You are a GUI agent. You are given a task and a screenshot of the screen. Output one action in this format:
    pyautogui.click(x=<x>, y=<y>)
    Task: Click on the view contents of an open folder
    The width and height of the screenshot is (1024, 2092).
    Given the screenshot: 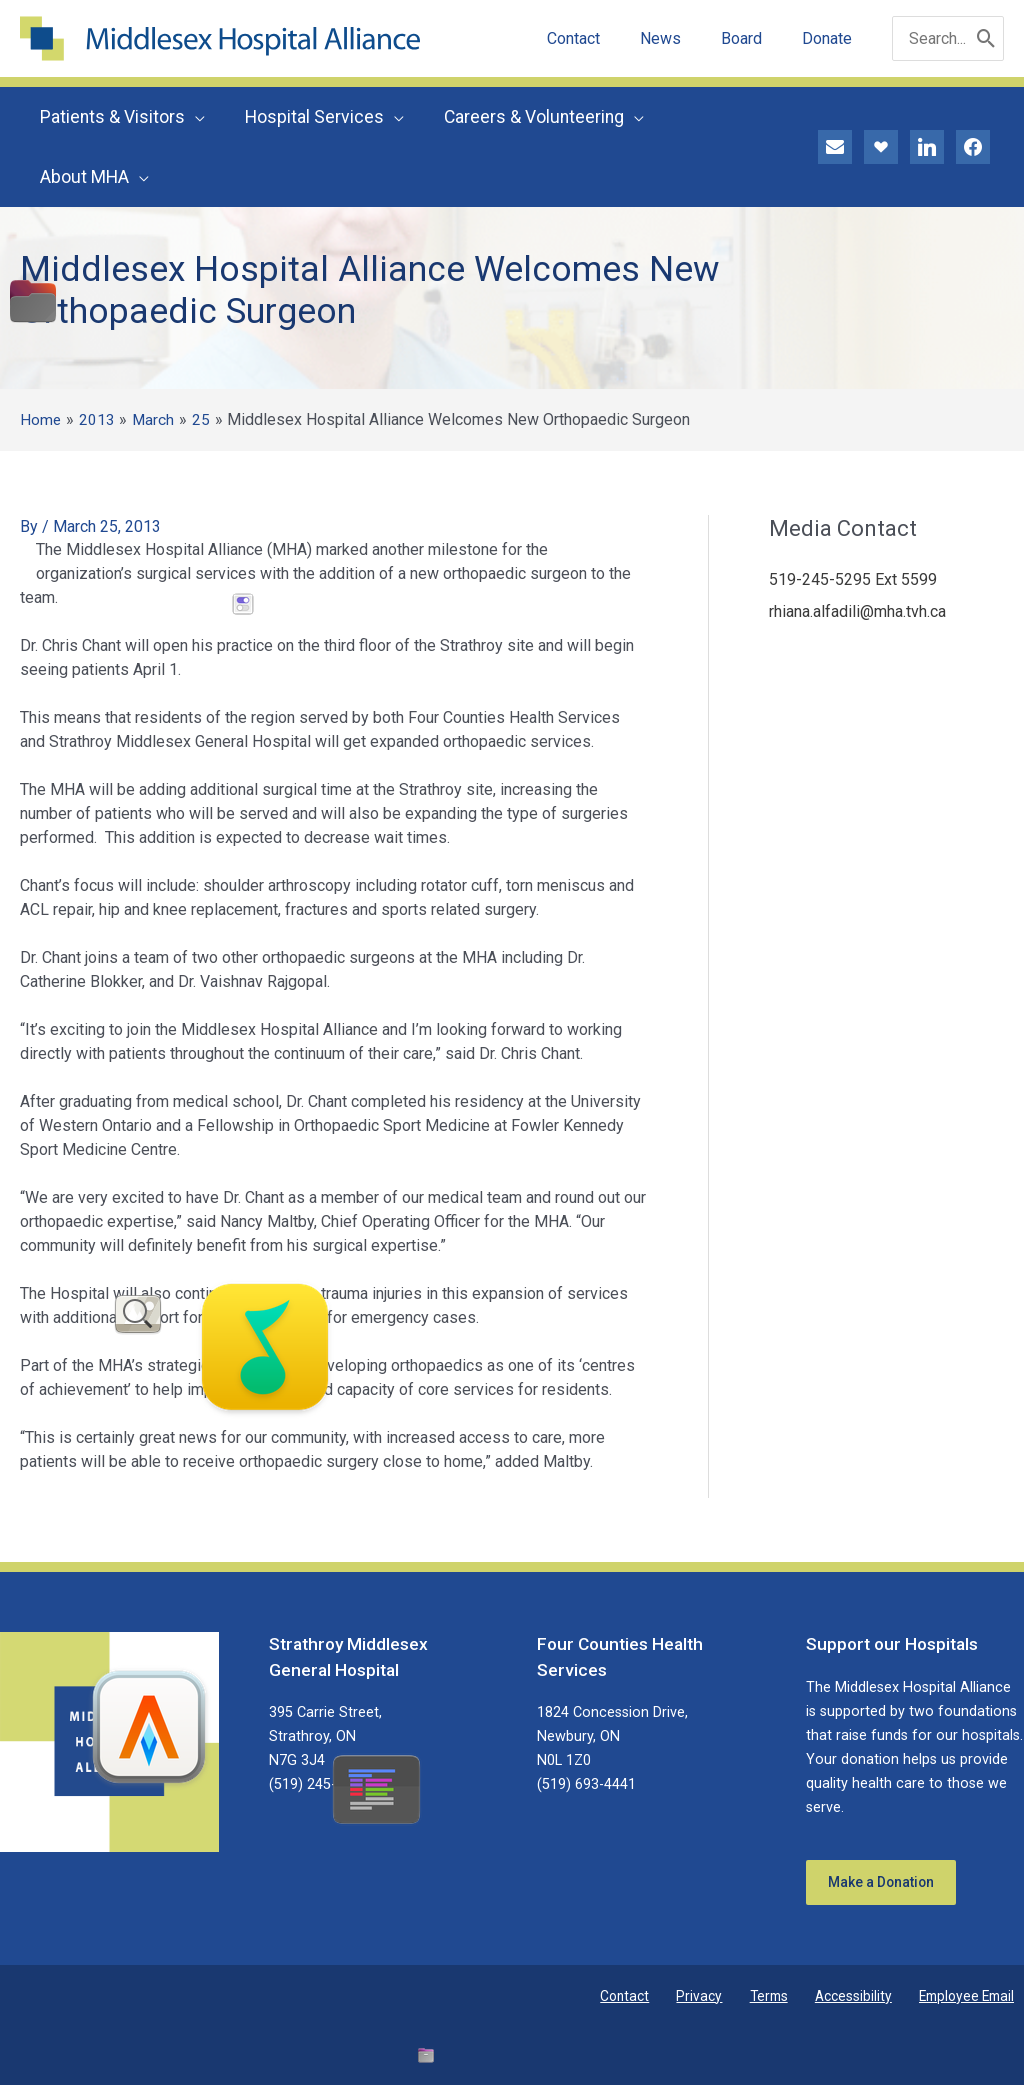 What is the action you would take?
    pyautogui.click(x=33, y=301)
    